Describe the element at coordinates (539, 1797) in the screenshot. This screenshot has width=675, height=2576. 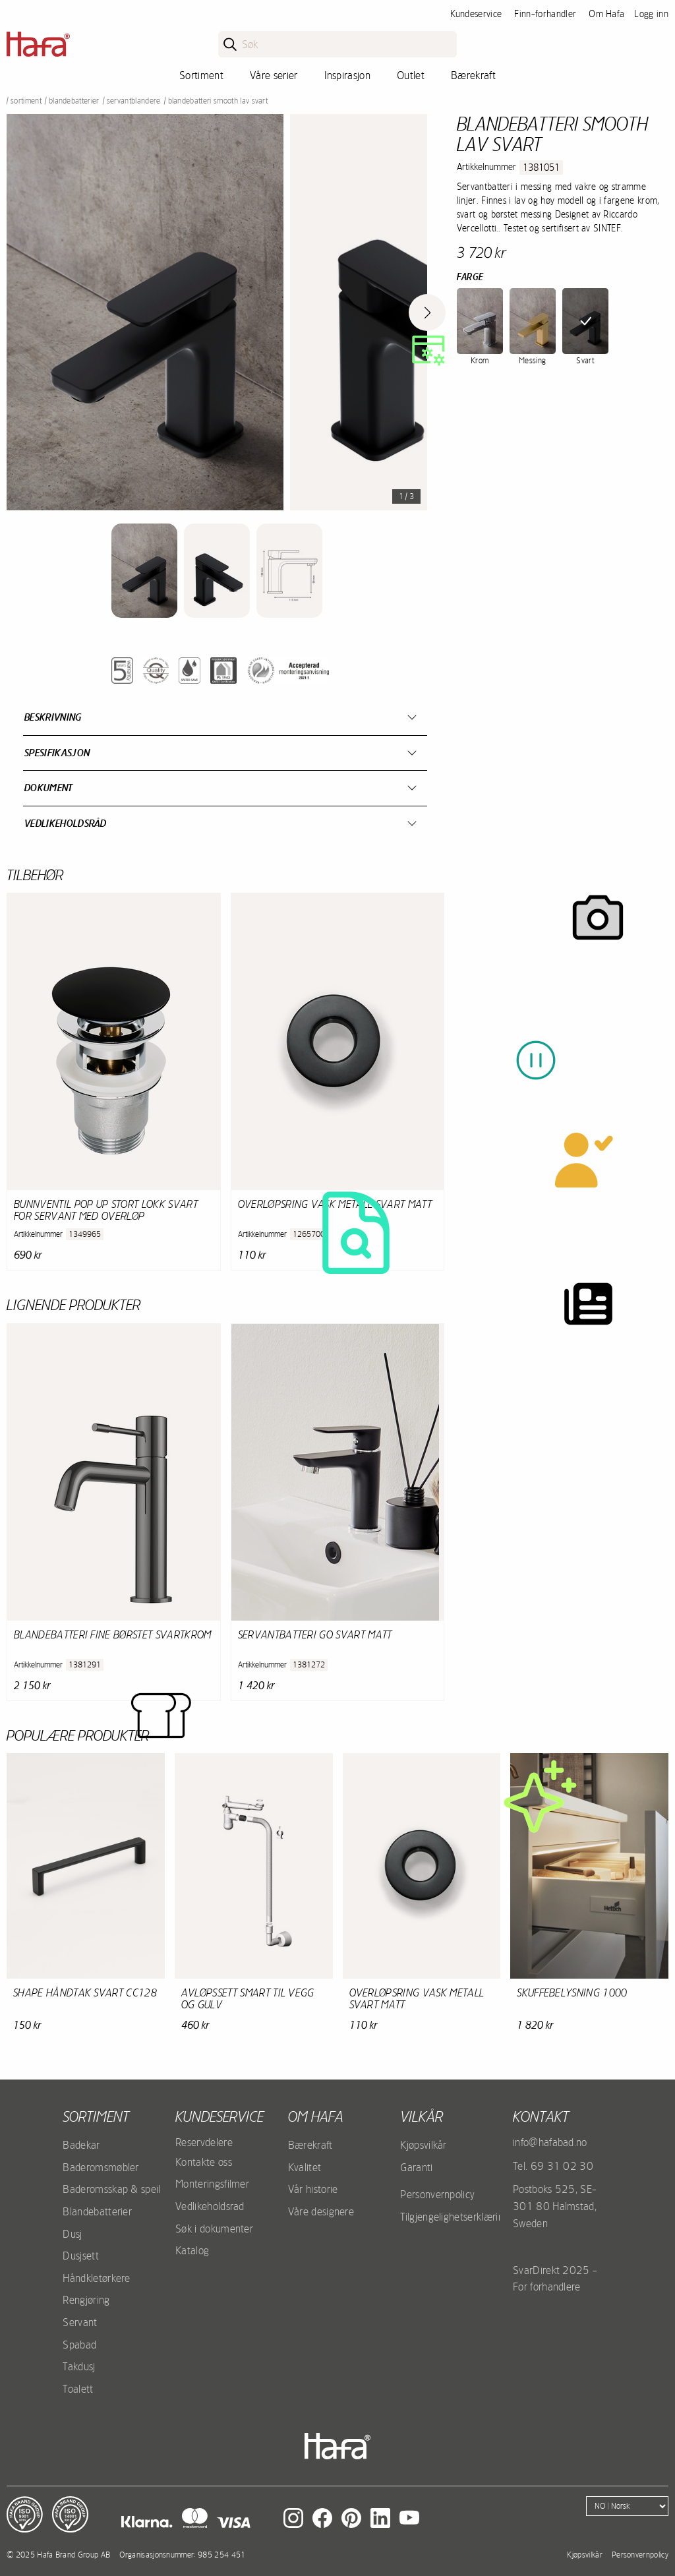
I see `indicates AI-generated or enhanced content` at that location.